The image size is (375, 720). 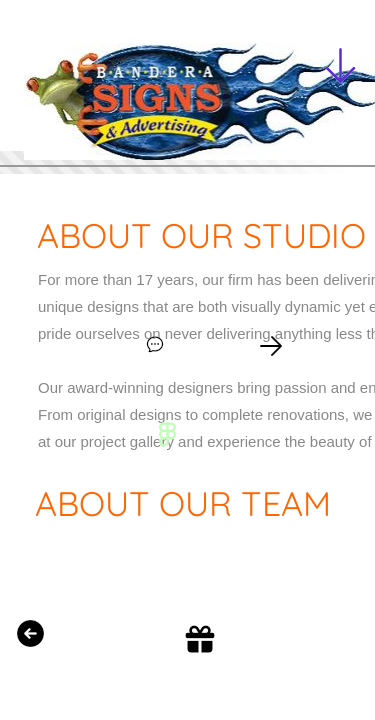 I want to click on go back to previous screen, so click(x=30, y=633).